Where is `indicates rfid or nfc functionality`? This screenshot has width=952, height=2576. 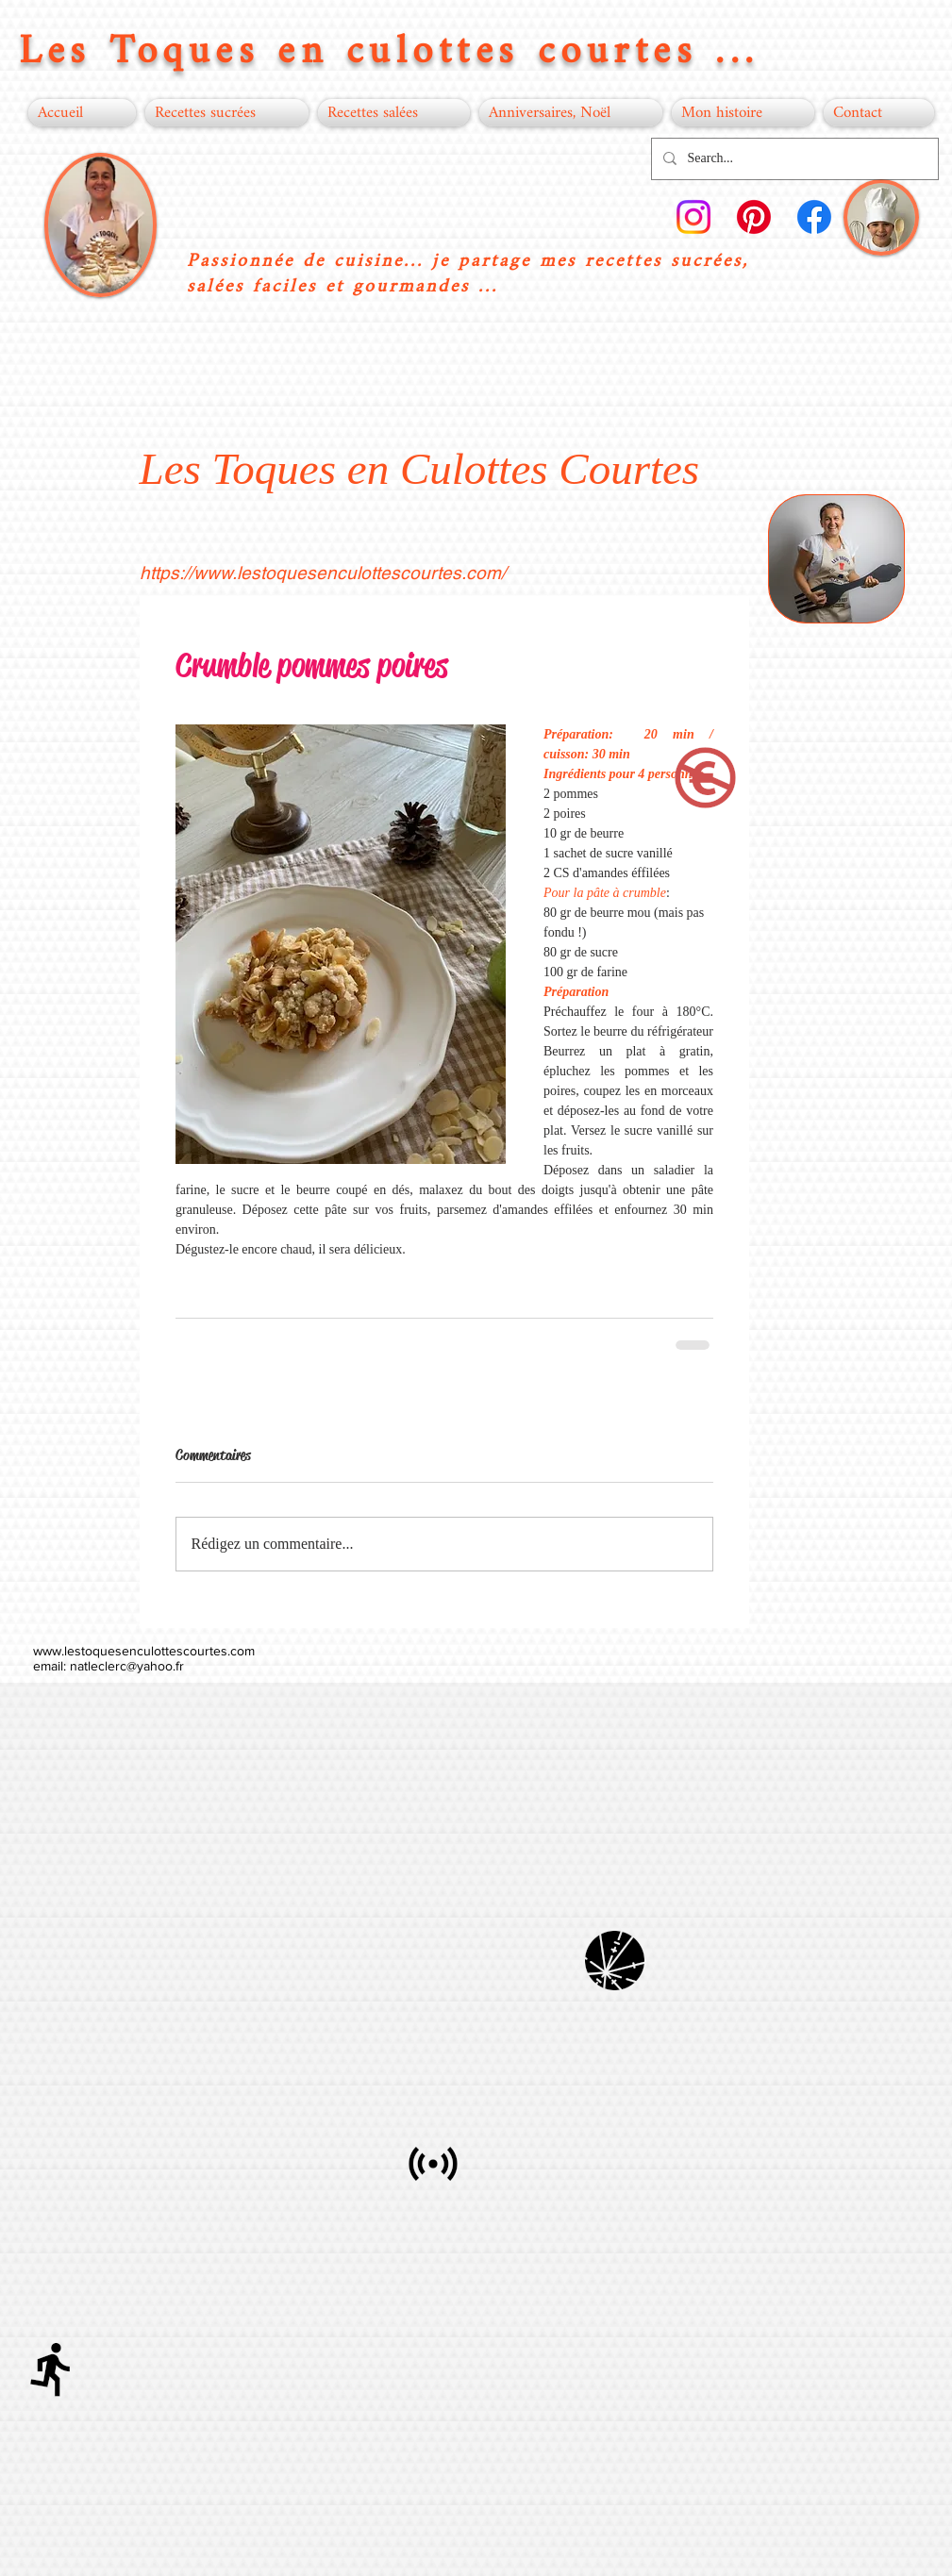
indicates rfid or nfc functionality is located at coordinates (433, 2164).